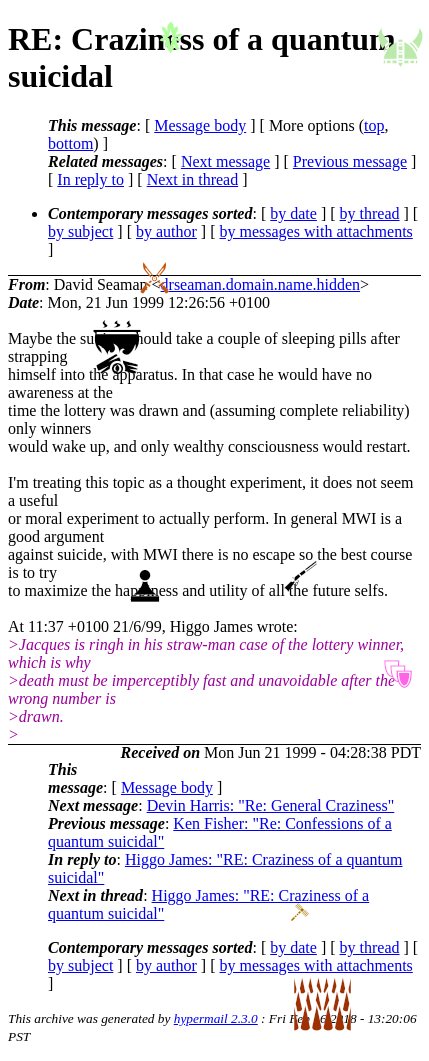 The width and height of the screenshot is (429, 1061). I want to click on view protection history or past defenses, so click(398, 674).